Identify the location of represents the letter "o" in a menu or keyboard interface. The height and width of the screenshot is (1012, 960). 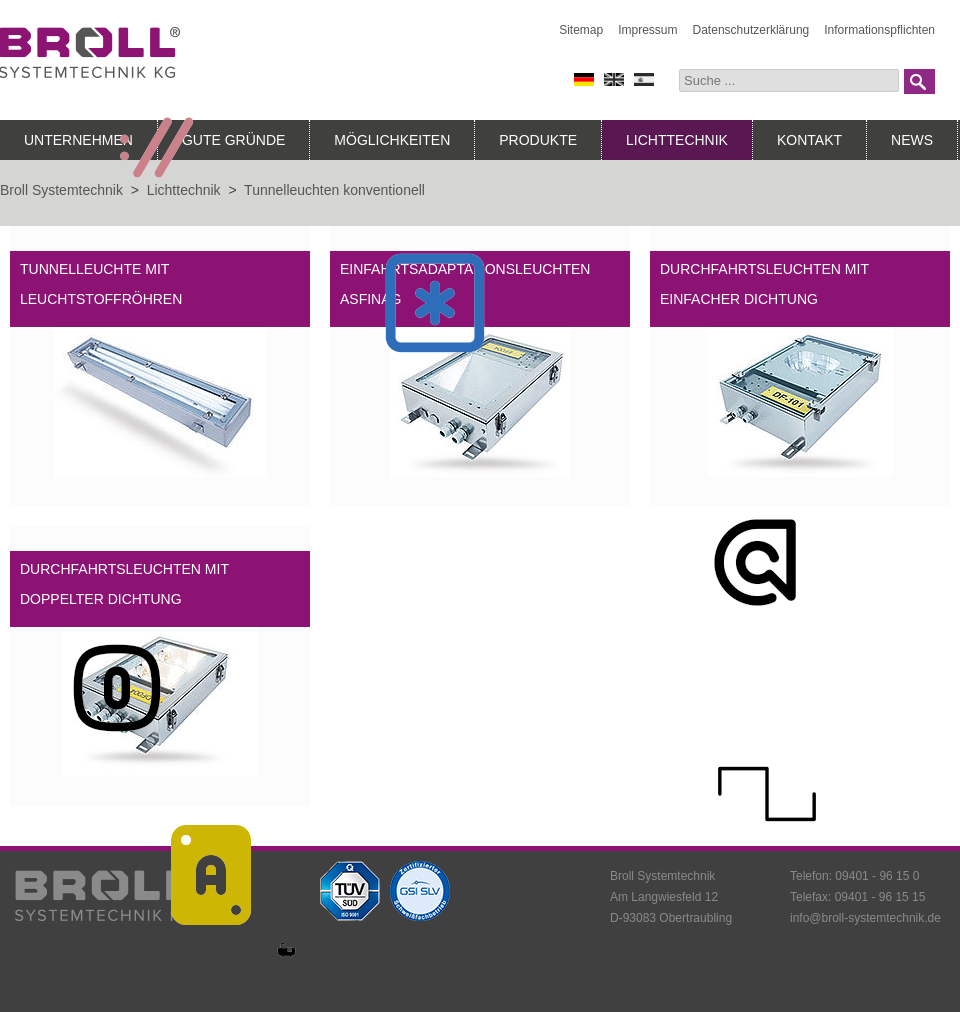
(117, 688).